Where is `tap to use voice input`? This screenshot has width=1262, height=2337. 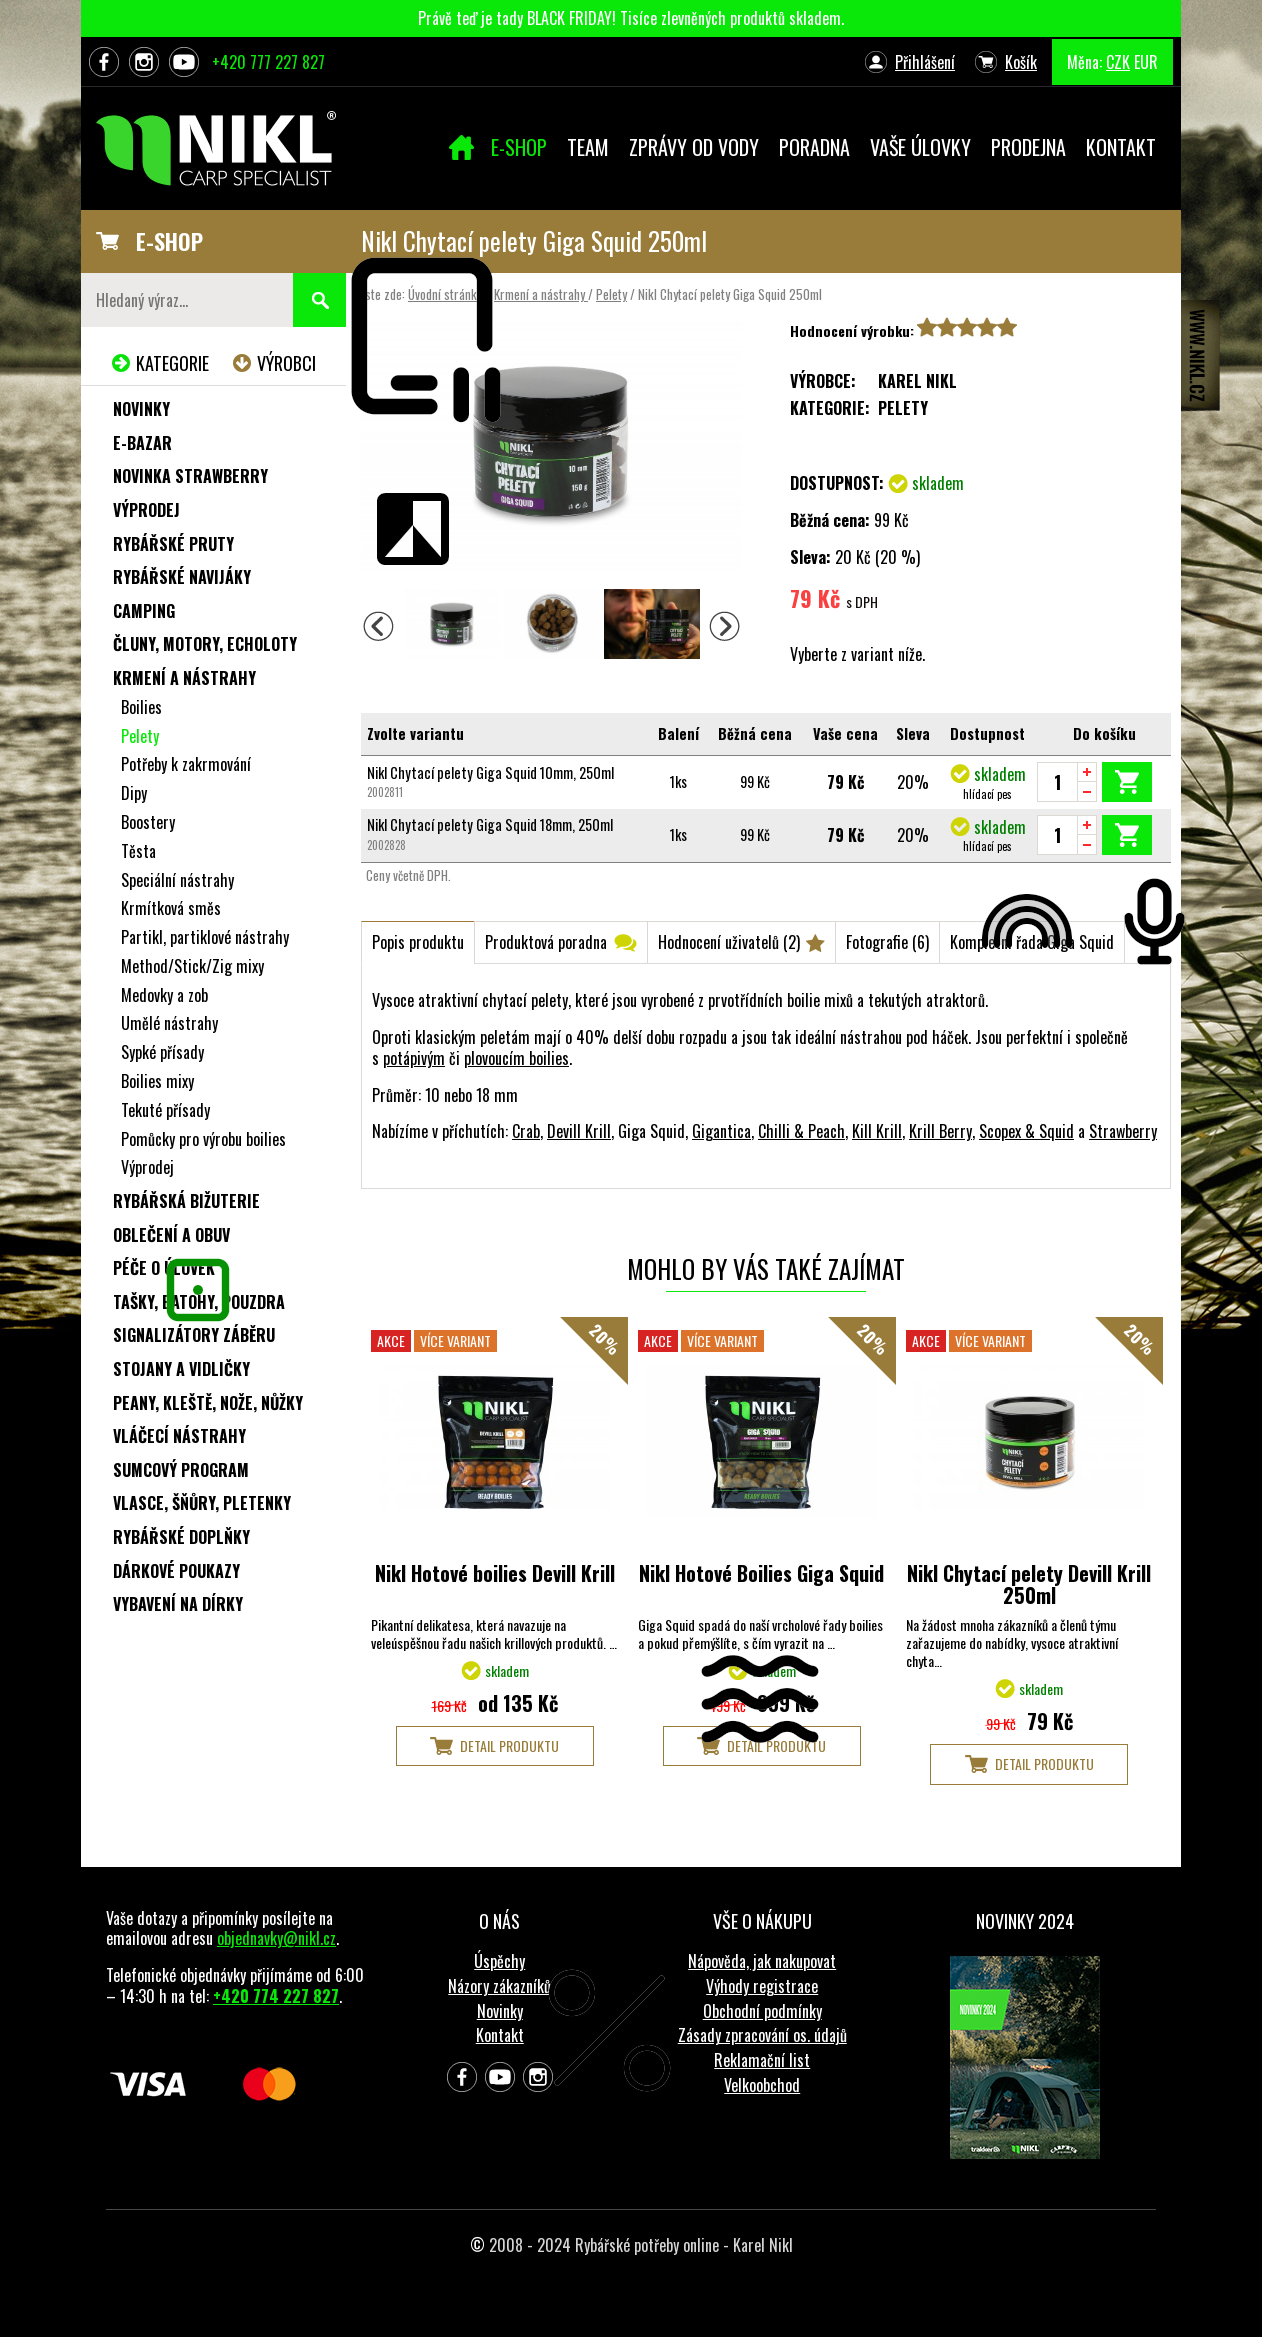
tap to use voice input is located at coordinates (1154, 921).